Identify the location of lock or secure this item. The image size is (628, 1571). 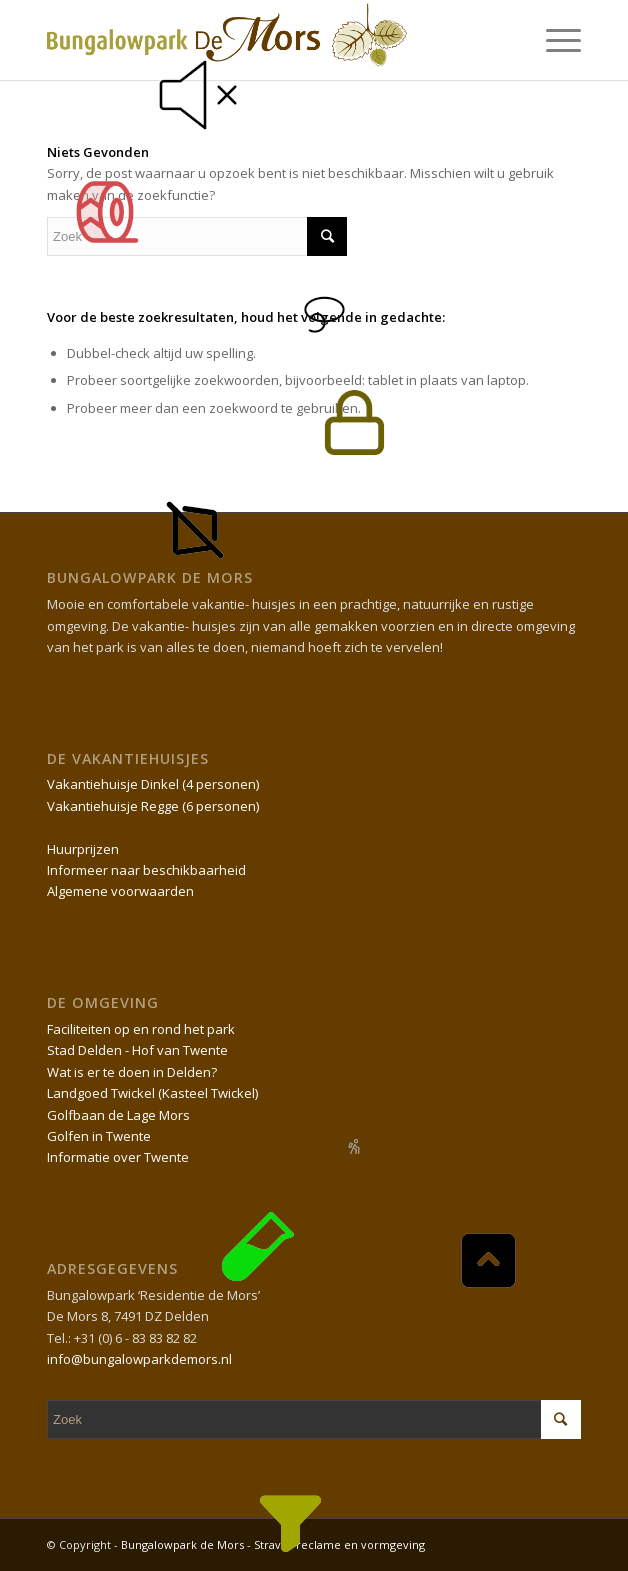
(354, 422).